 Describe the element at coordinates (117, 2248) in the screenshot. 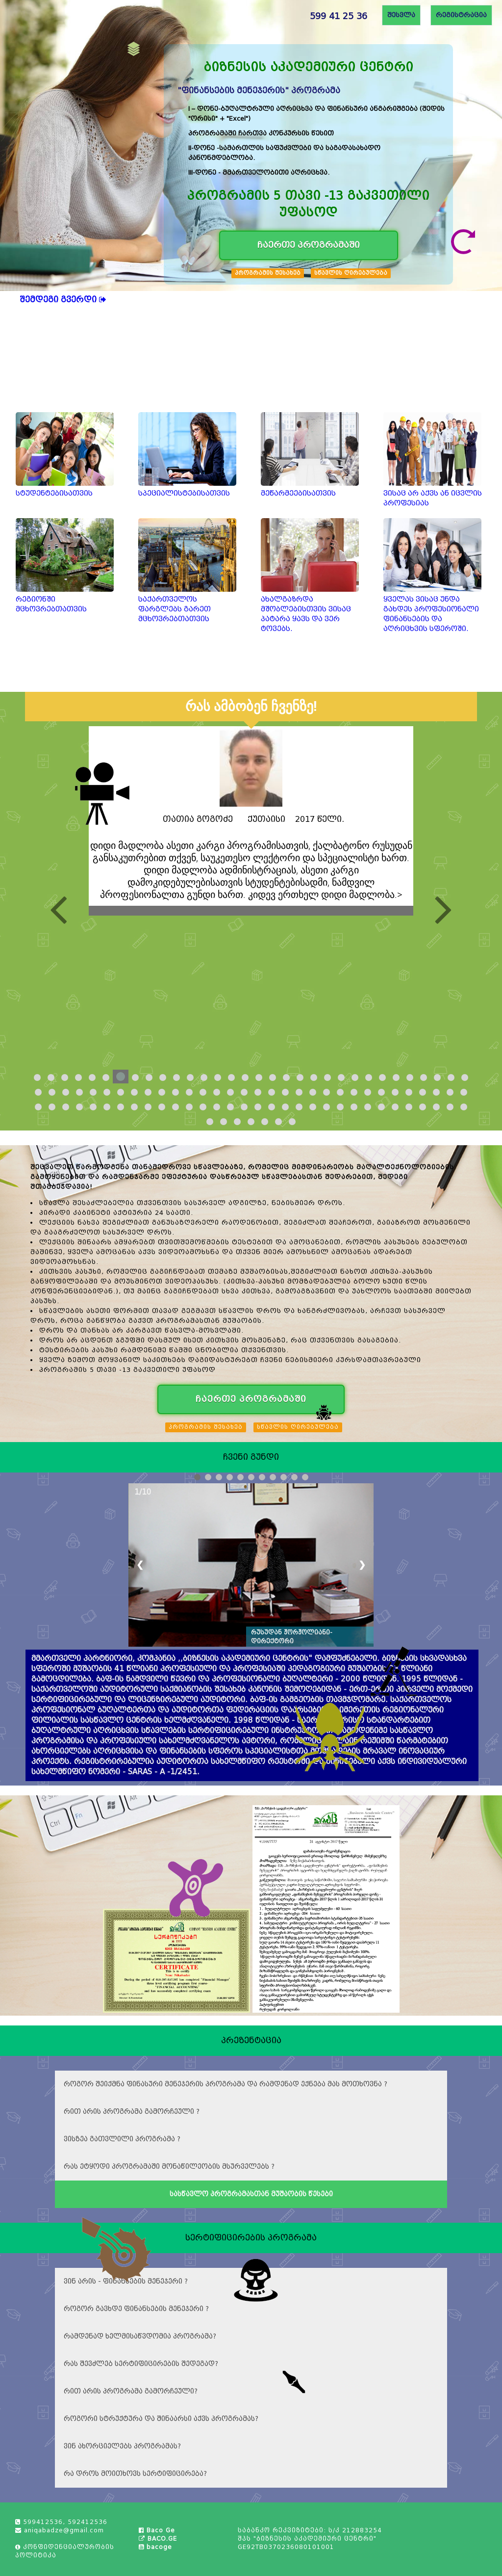

I see `cut or slice content into sections` at that location.